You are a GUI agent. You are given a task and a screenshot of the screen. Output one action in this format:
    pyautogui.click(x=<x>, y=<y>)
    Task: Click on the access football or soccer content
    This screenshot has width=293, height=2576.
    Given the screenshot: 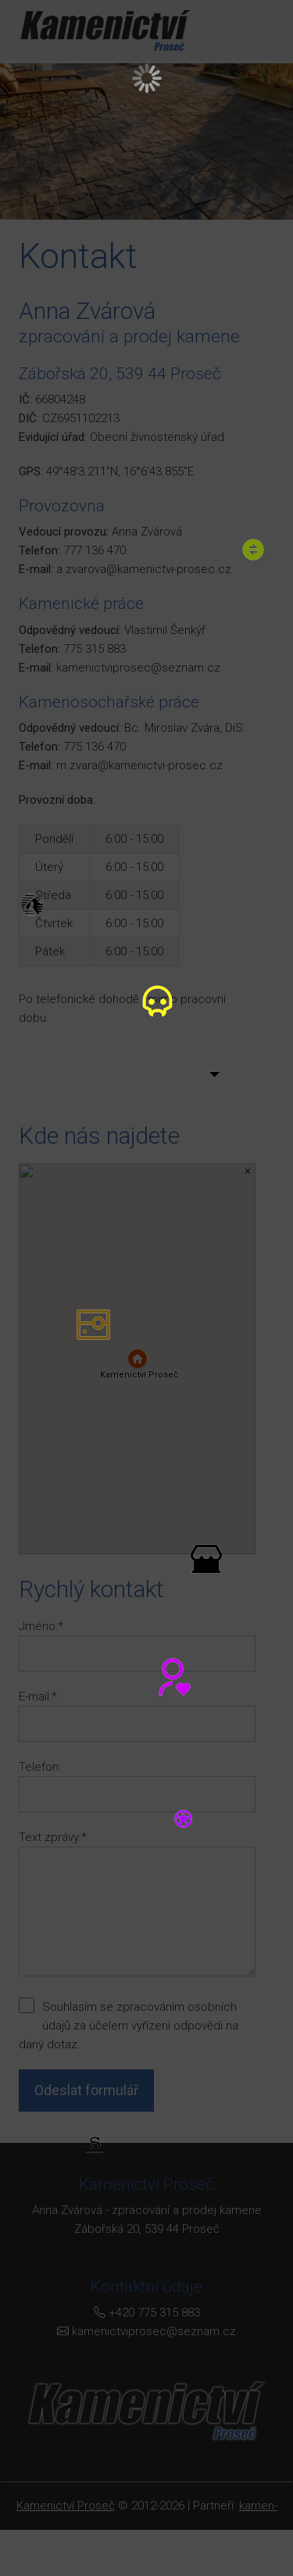 What is the action you would take?
    pyautogui.click(x=183, y=1818)
    